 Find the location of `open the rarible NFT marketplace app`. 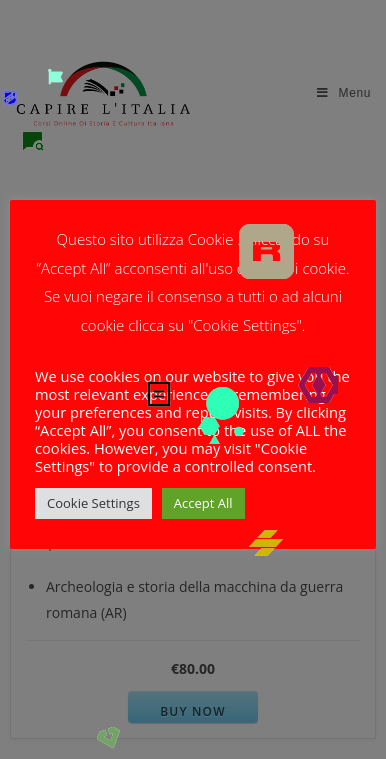

open the rarible NFT marketplace app is located at coordinates (266, 251).